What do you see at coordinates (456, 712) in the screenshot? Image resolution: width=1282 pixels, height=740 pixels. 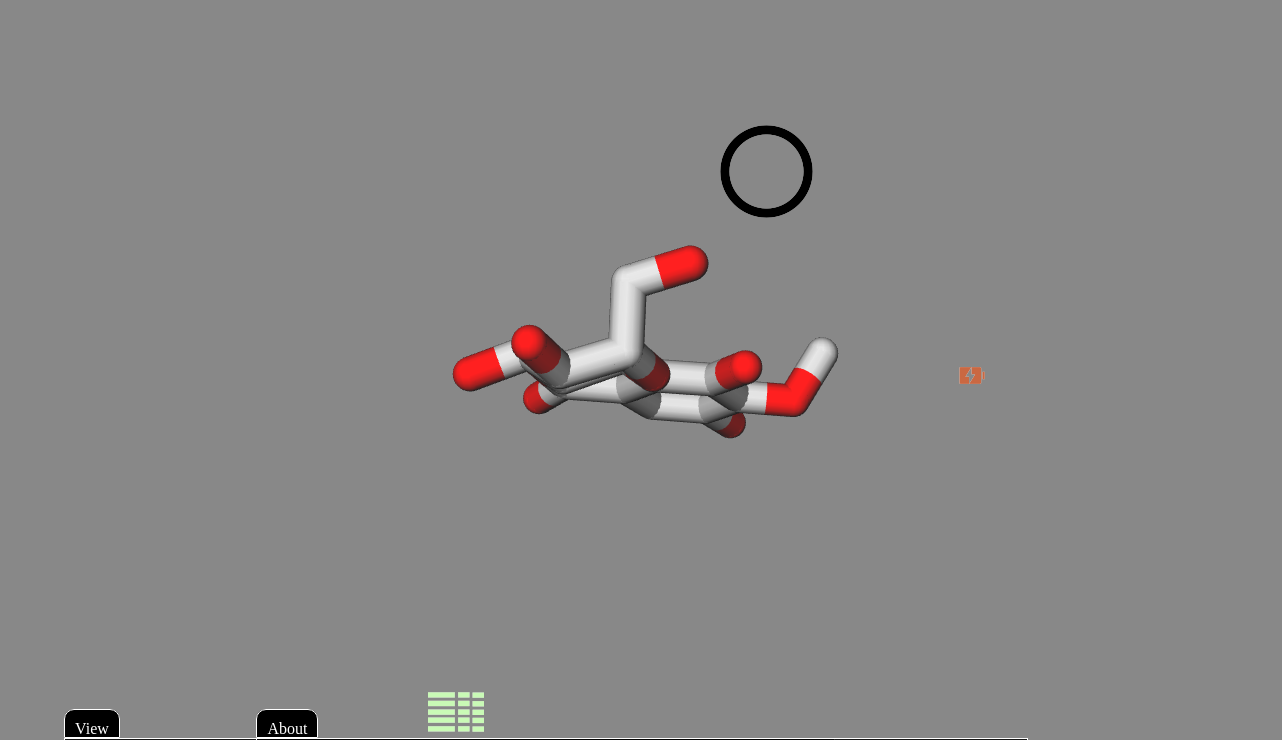 I see `visit server fault community` at bounding box center [456, 712].